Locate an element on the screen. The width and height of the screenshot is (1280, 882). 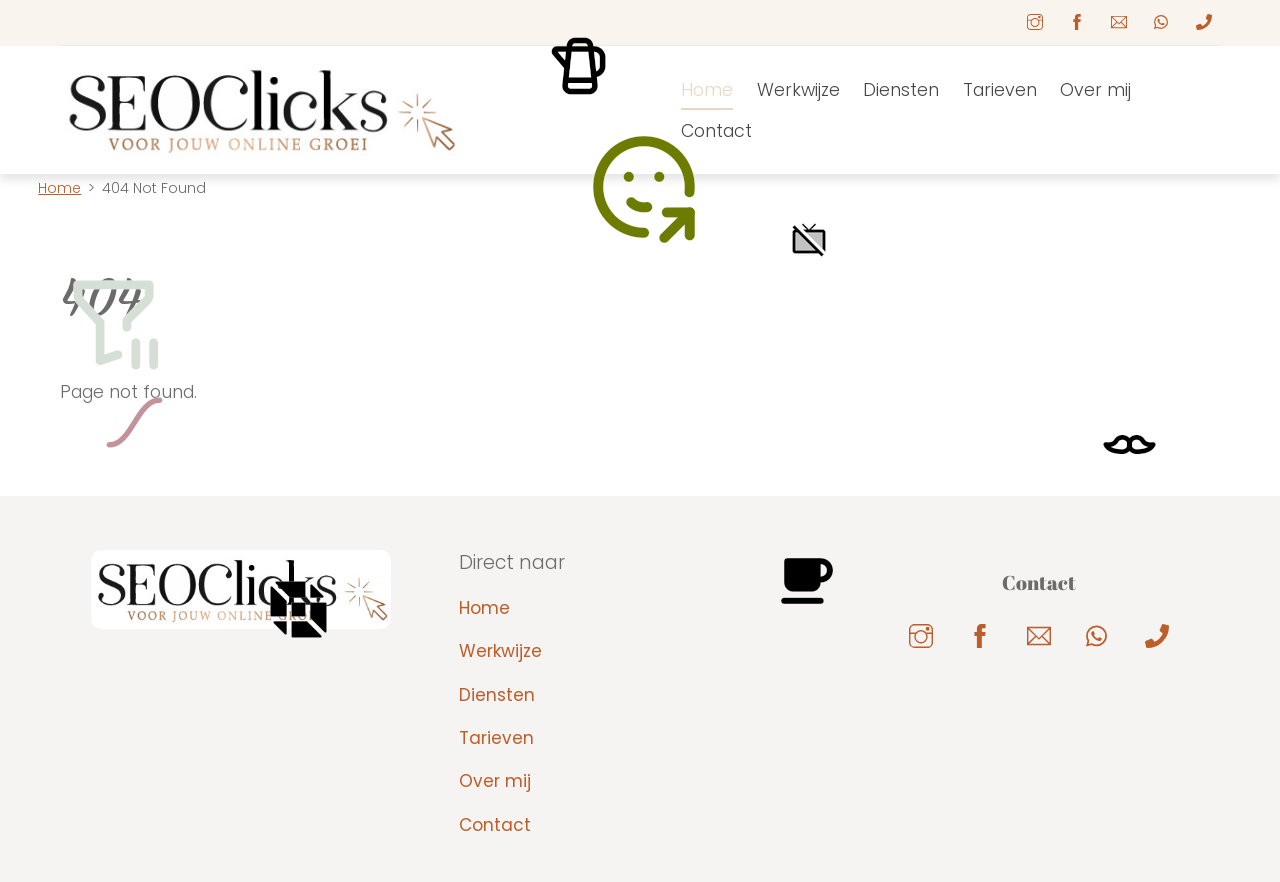
apply a moustache filter or effect is located at coordinates (1129, 444).